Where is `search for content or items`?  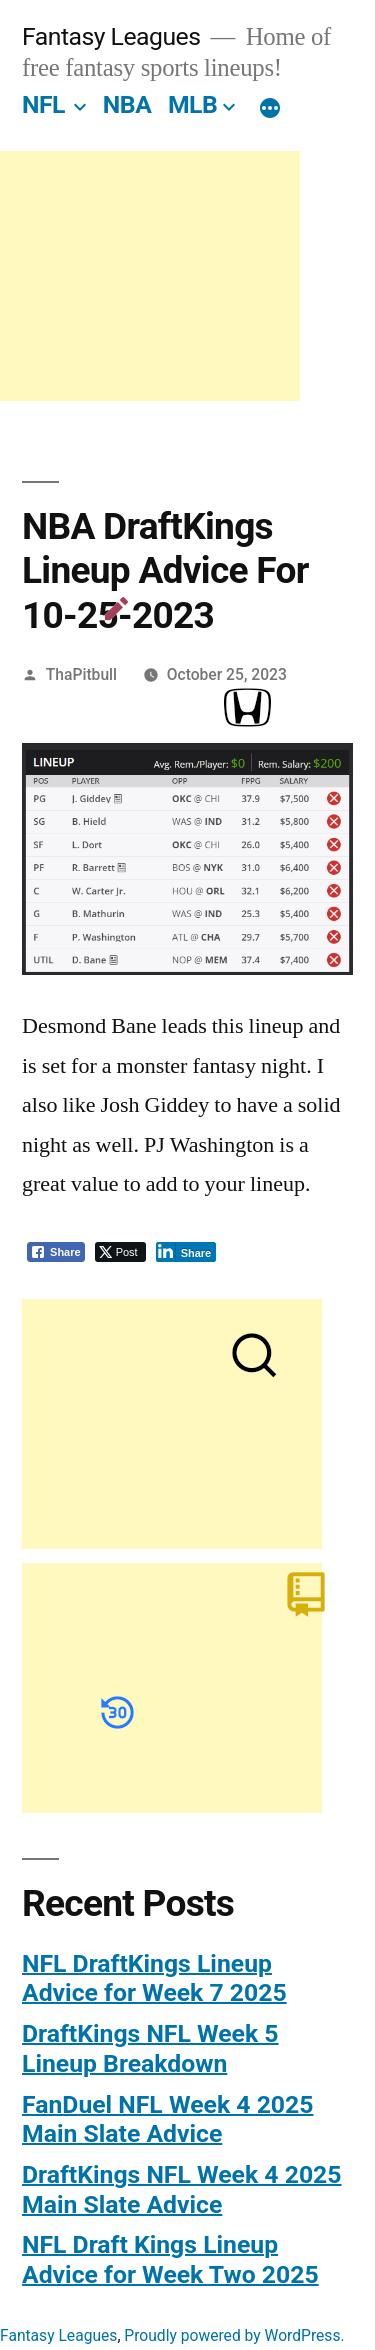 search for content or items is located at coordinates (254, 1355).